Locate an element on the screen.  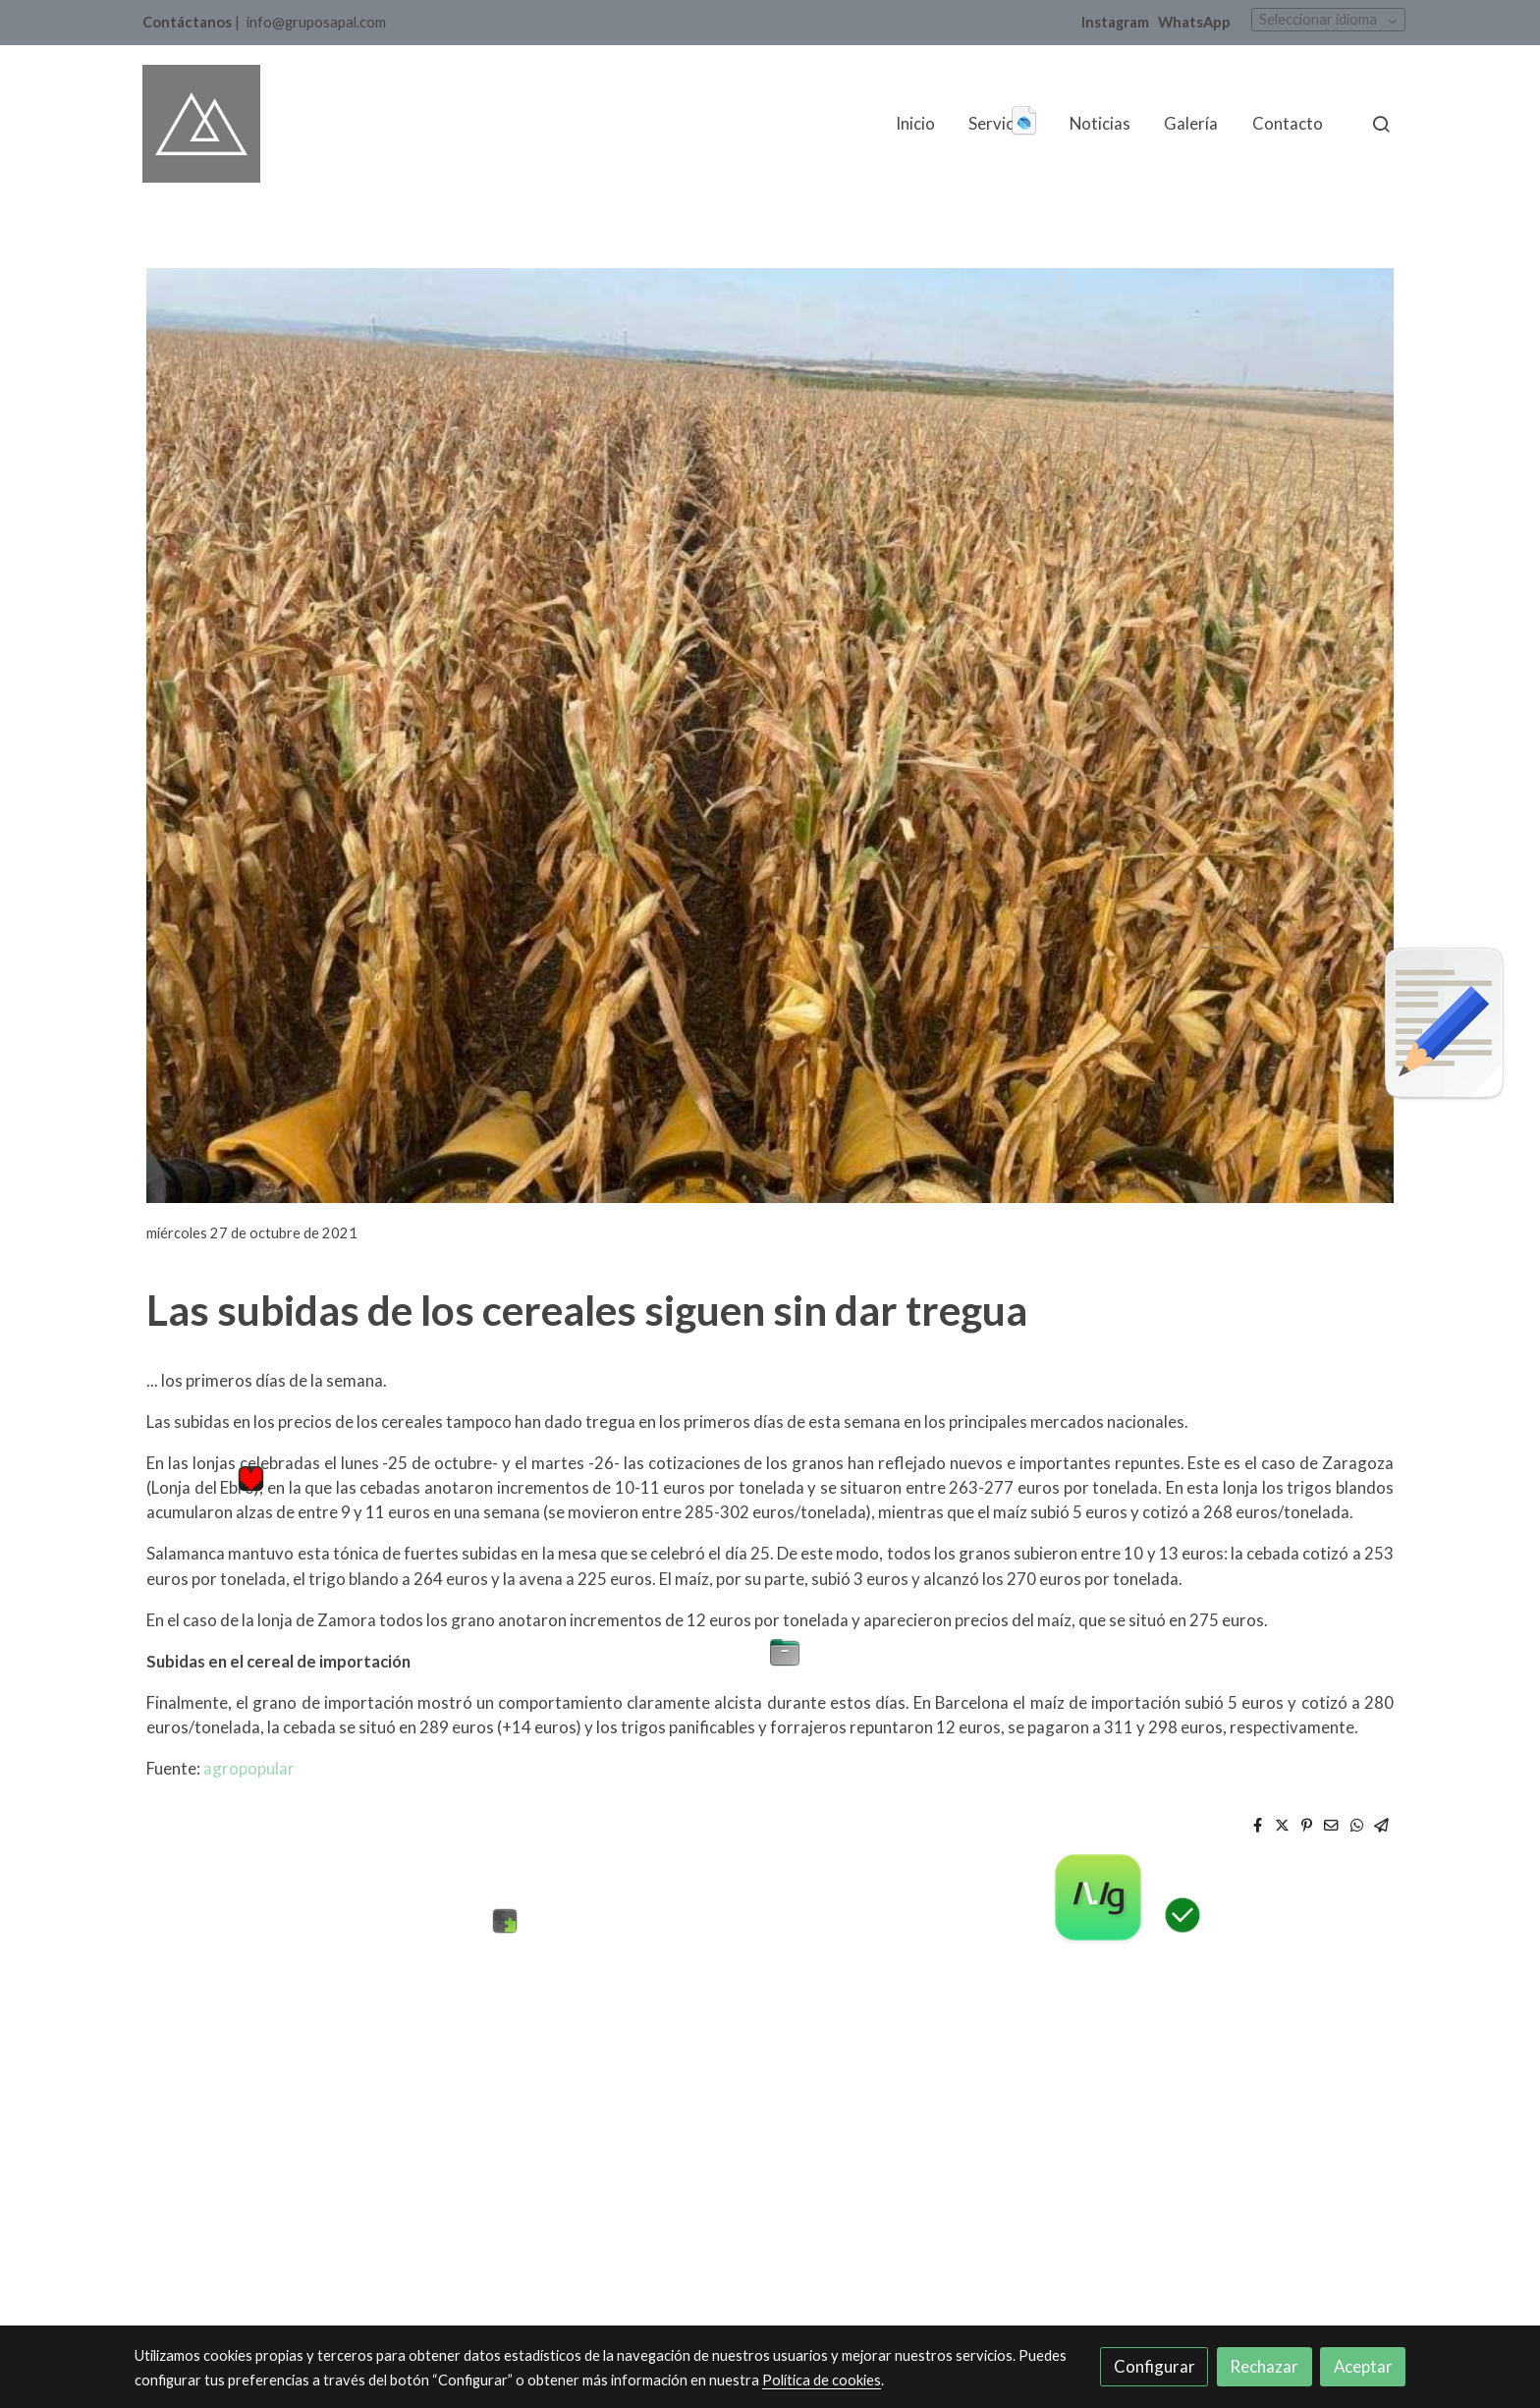
open regex tester application is located at coordinates (1098, 1897).